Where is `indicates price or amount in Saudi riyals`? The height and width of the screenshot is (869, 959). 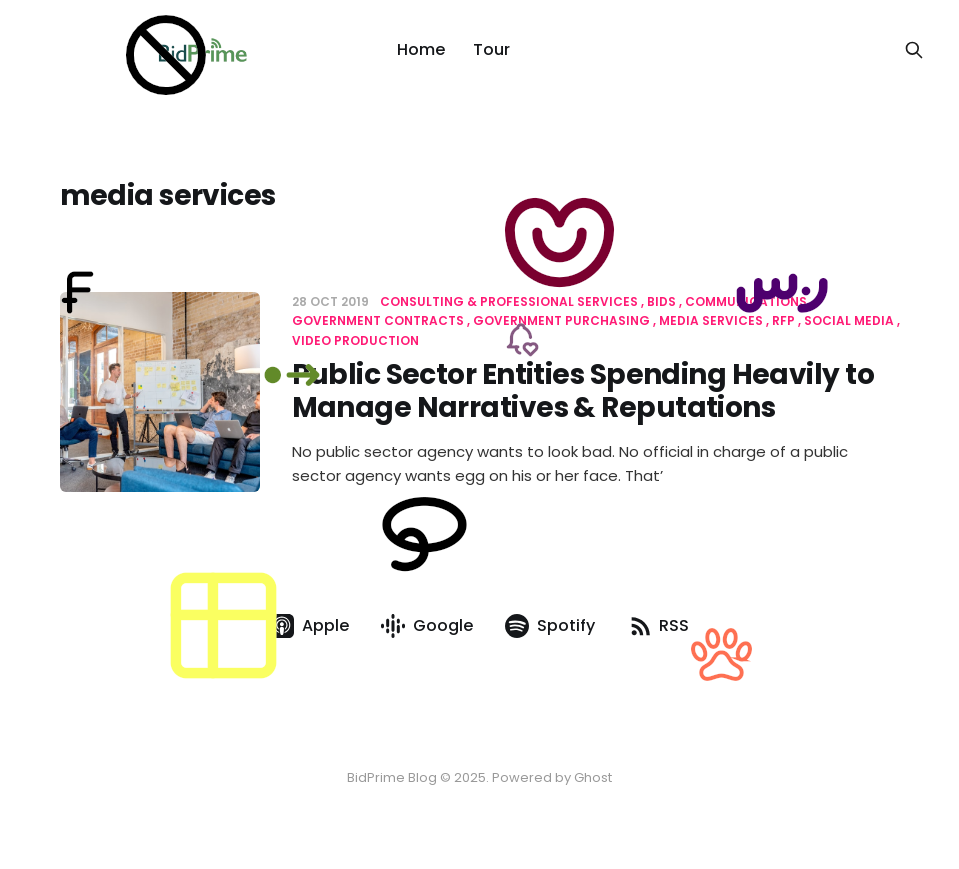 indicates price or amount in Saudi riyals is located at coordinates (780, 291).